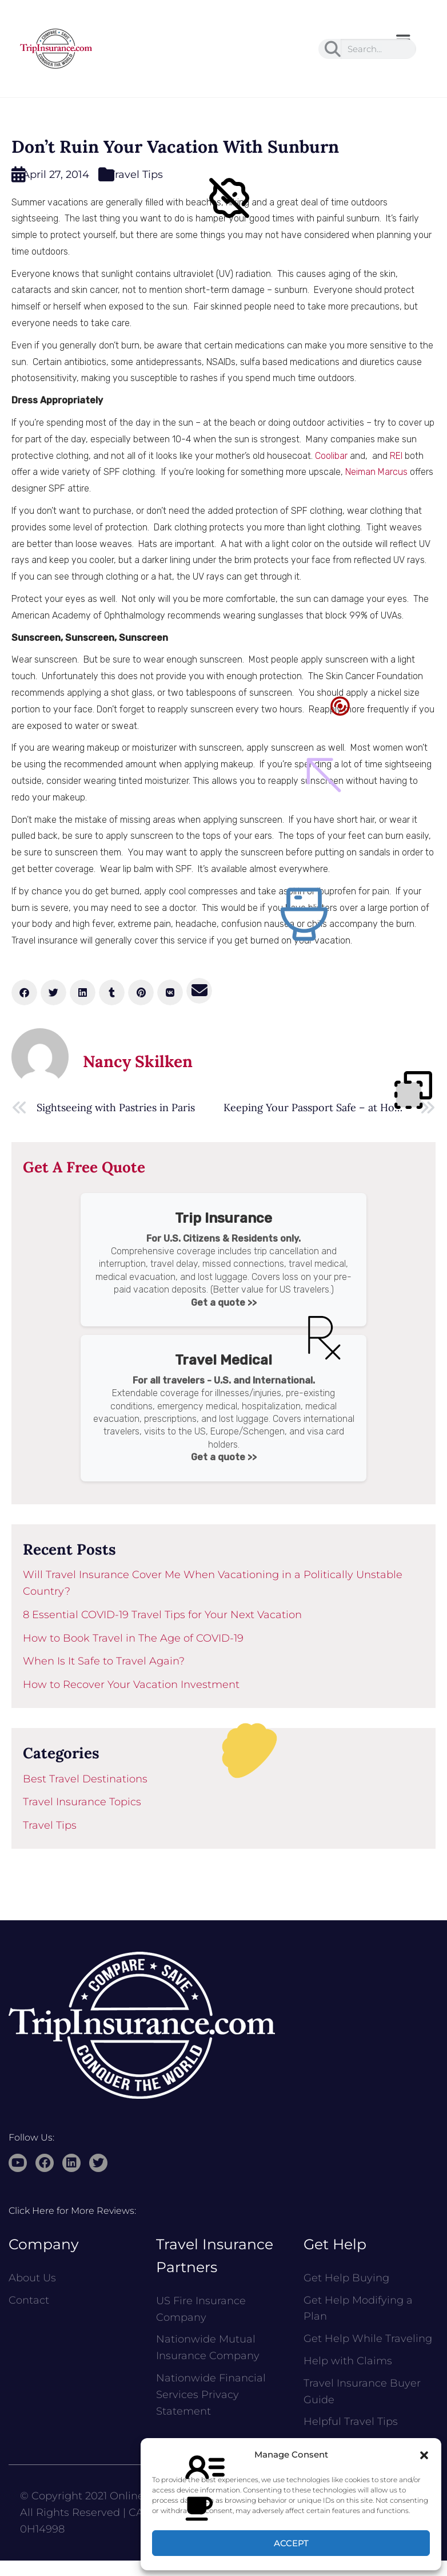  What do you see at coordinates (340, 706) in the screenshot?
I see `play or browse music library` at bounding box center [340, 706].